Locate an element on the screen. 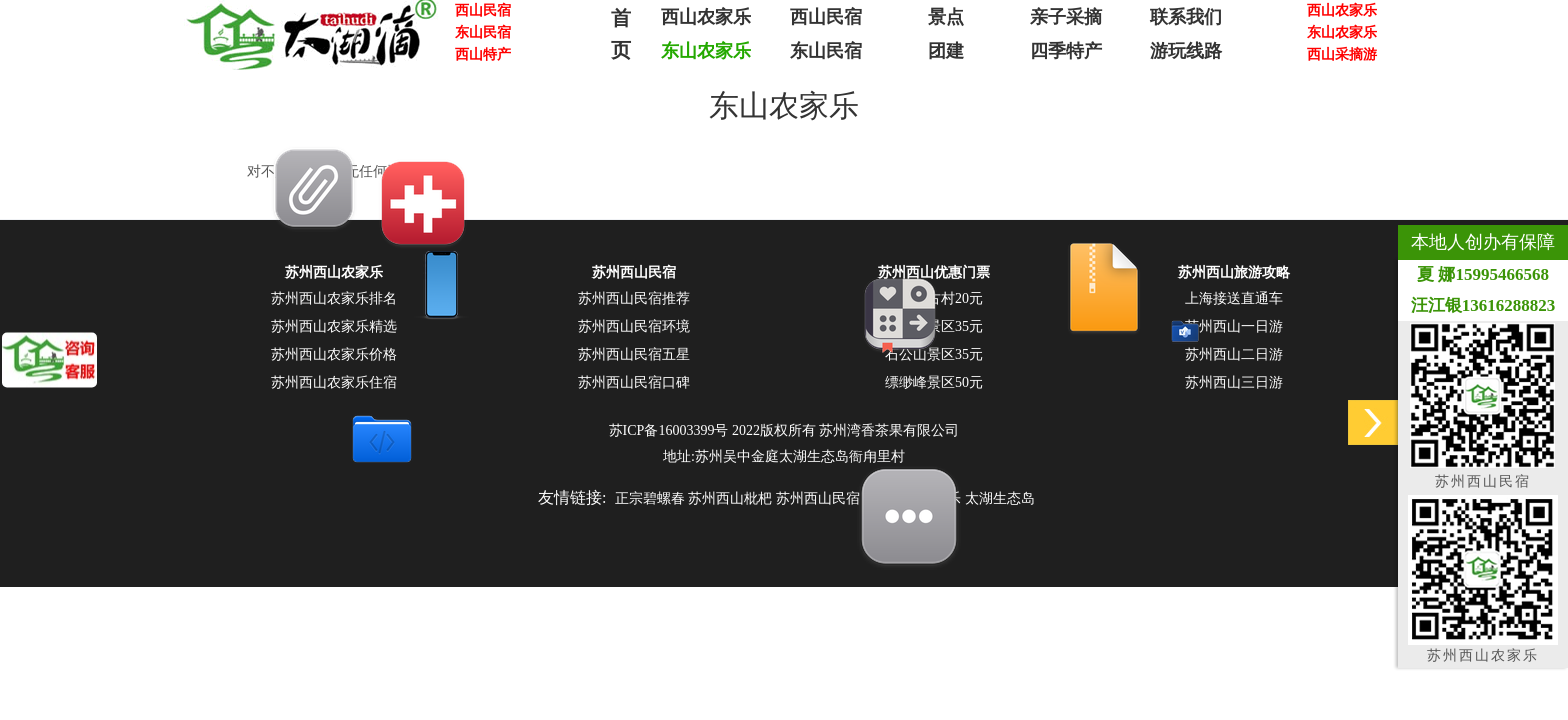 Image resolution: width=1568 pixels, height=720 pixels. iPhone 12 mini device icon is located at coordinates (441, 285).